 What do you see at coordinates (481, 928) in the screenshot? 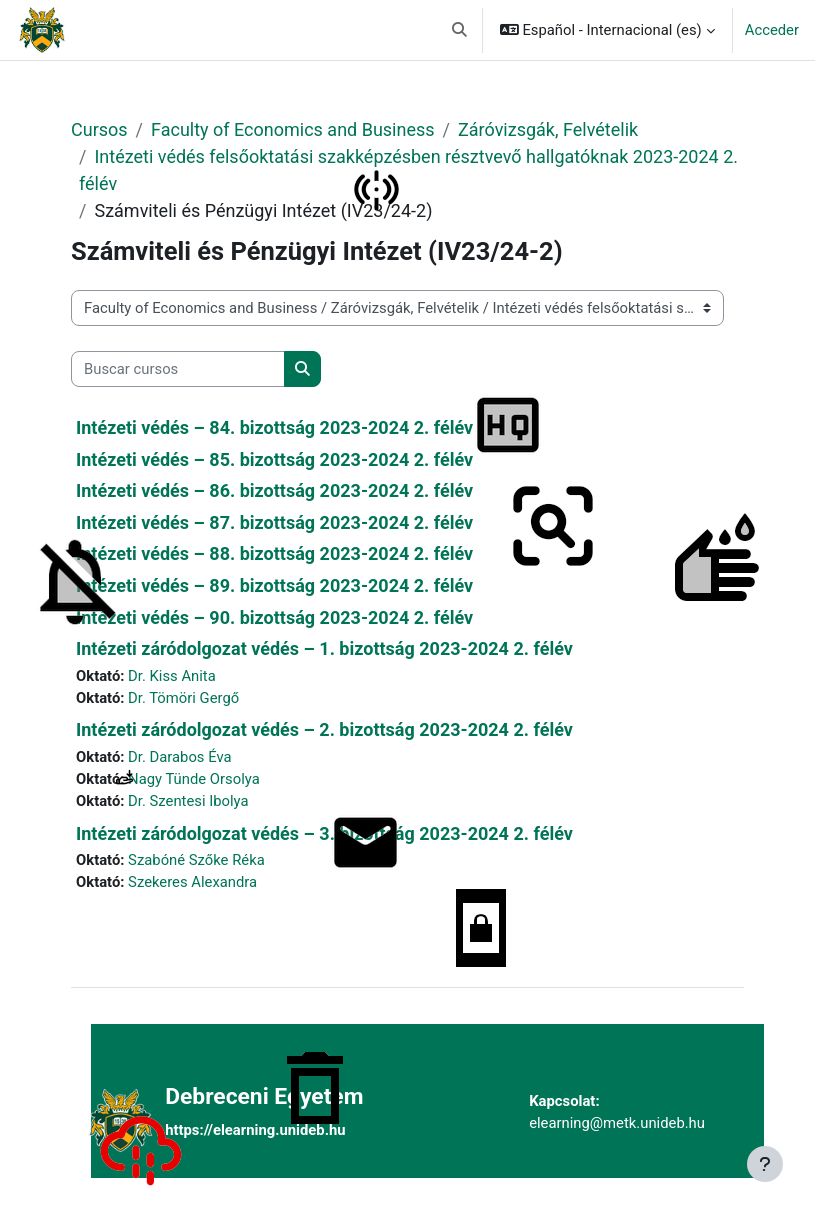
I see `lock screen in portrait orientation` at bounding box center [481, 928].